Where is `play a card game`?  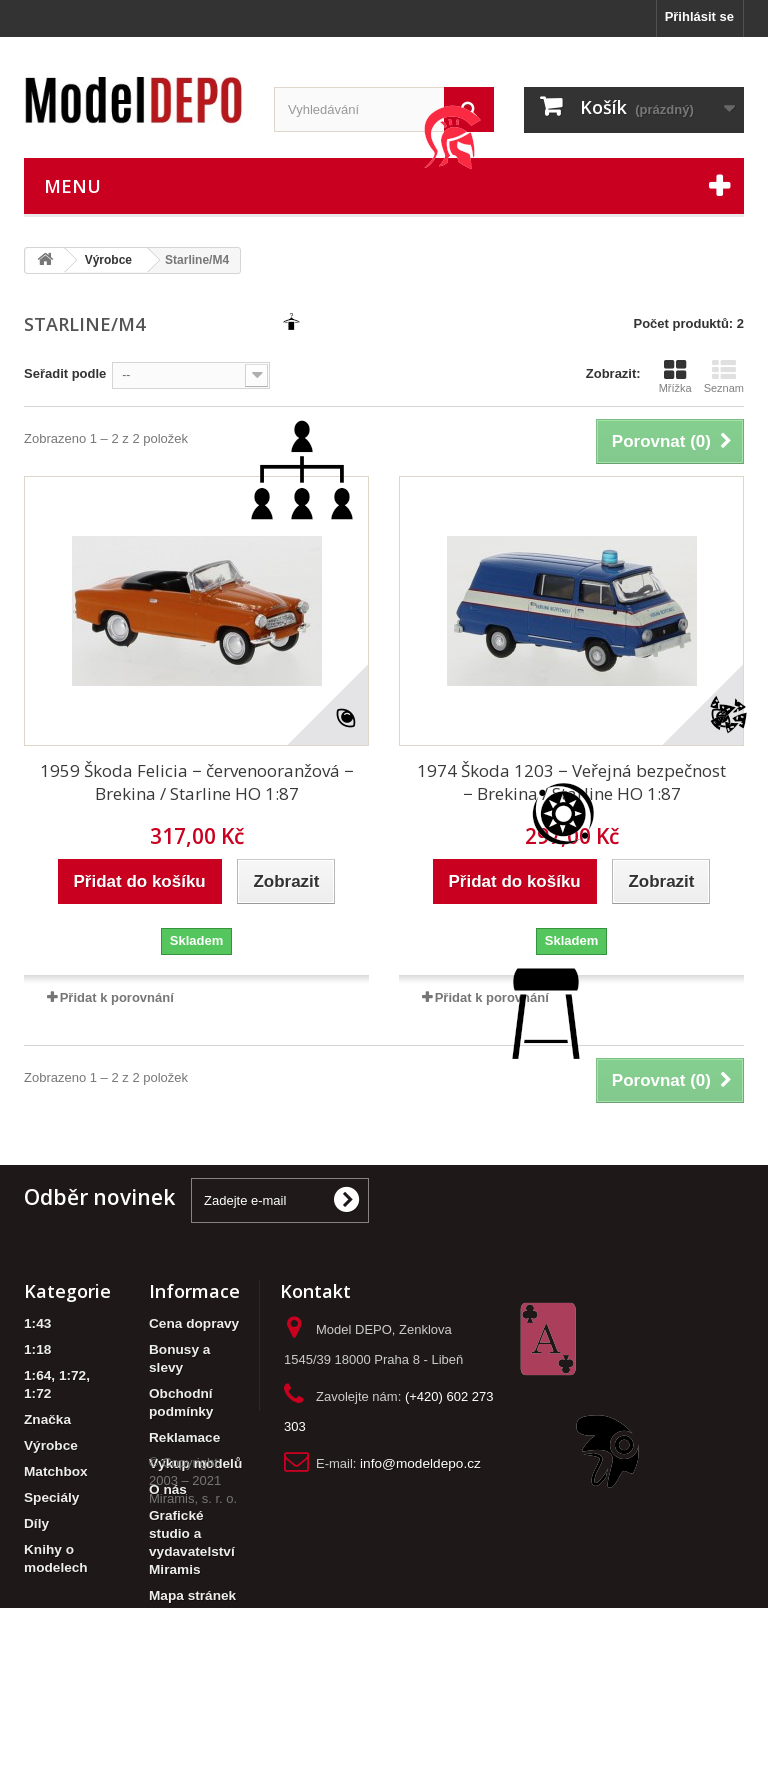
play a card game is located at coordinates (548, 1339).